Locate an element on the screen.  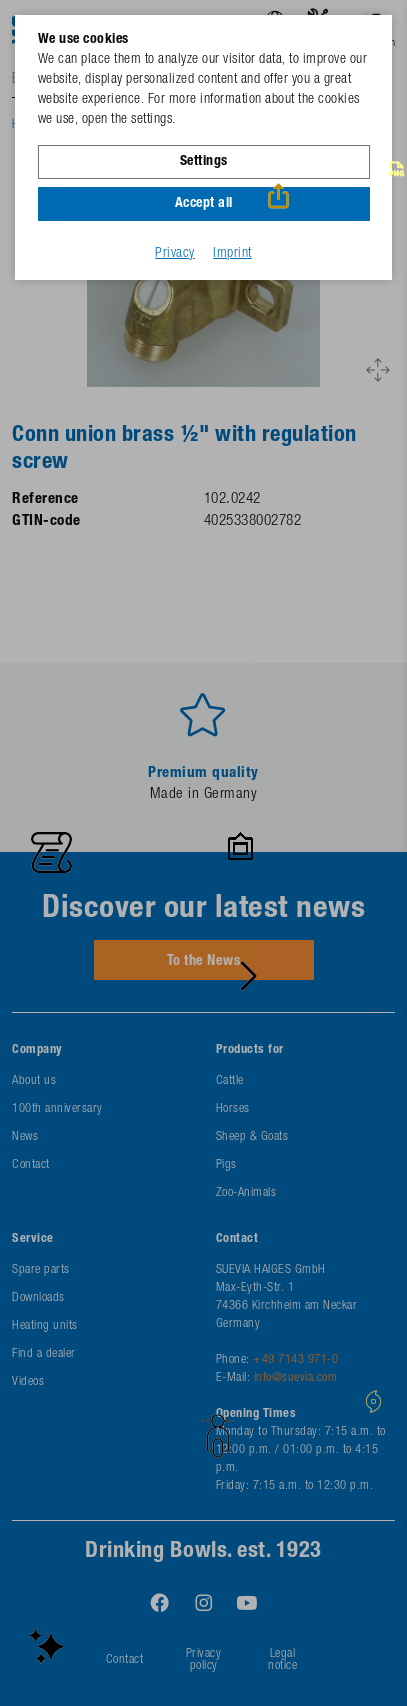
select moped or scooter delivery option is located at coordinates (218, 1436).